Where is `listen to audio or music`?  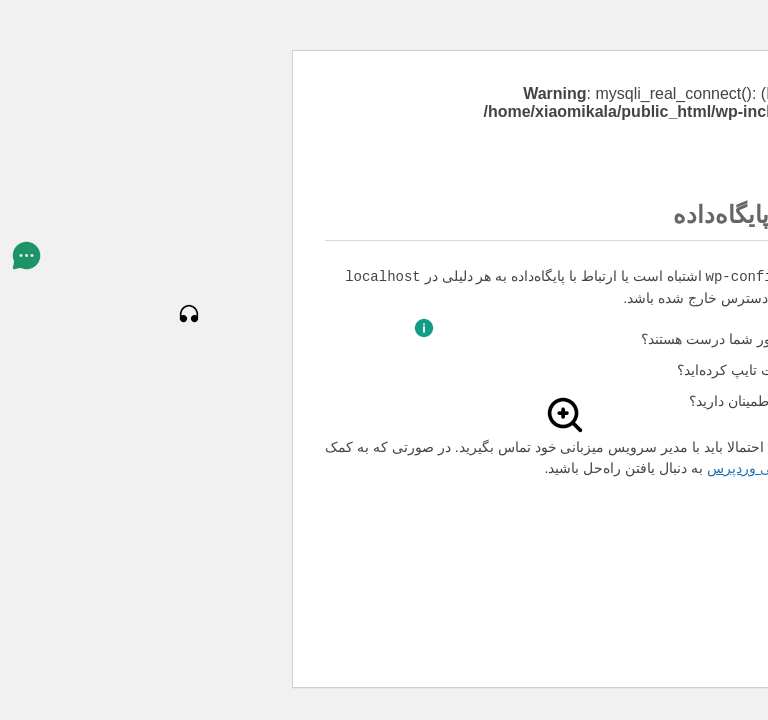
listen to audio or music is located at coordinates (189, 314).